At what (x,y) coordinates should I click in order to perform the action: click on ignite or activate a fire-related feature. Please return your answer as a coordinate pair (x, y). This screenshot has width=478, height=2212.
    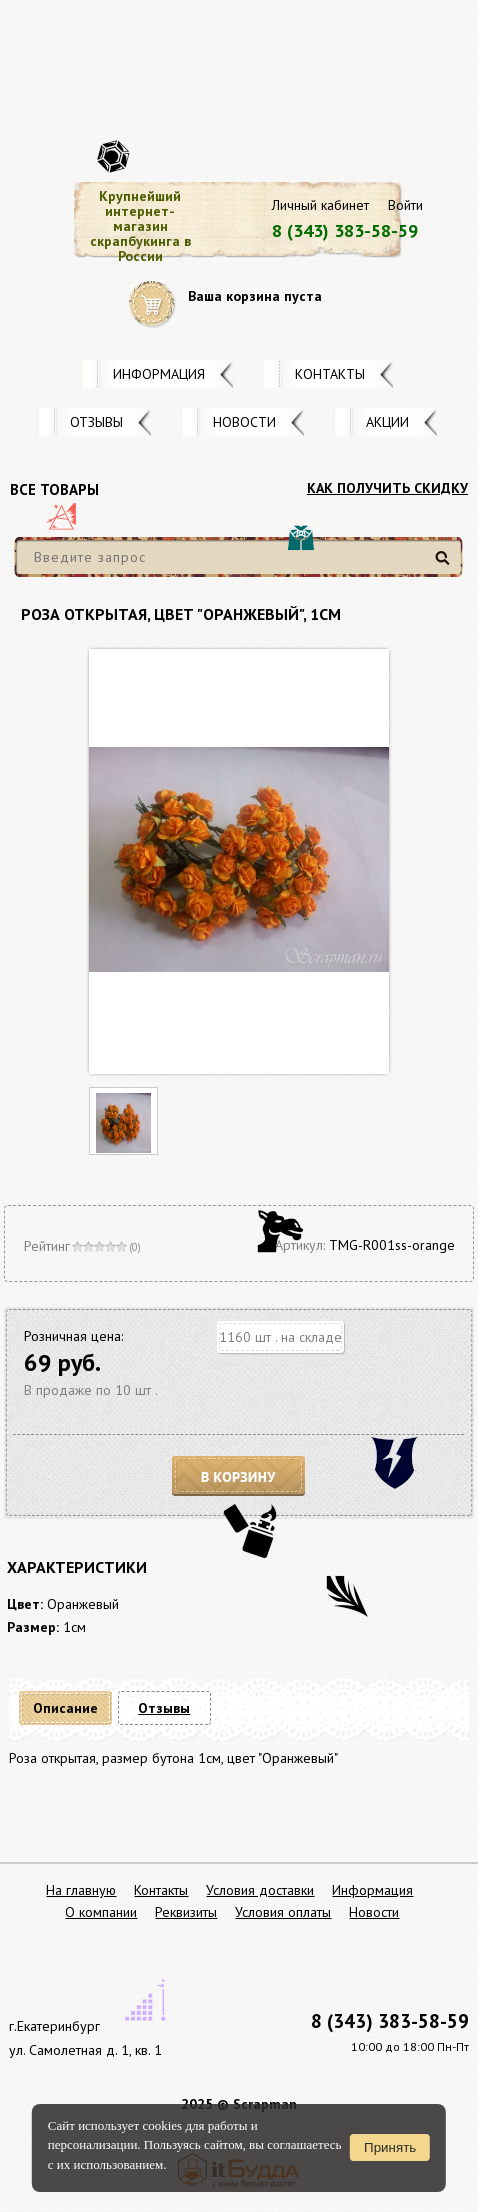
    Looking at the image, I should click on (250, 1531).